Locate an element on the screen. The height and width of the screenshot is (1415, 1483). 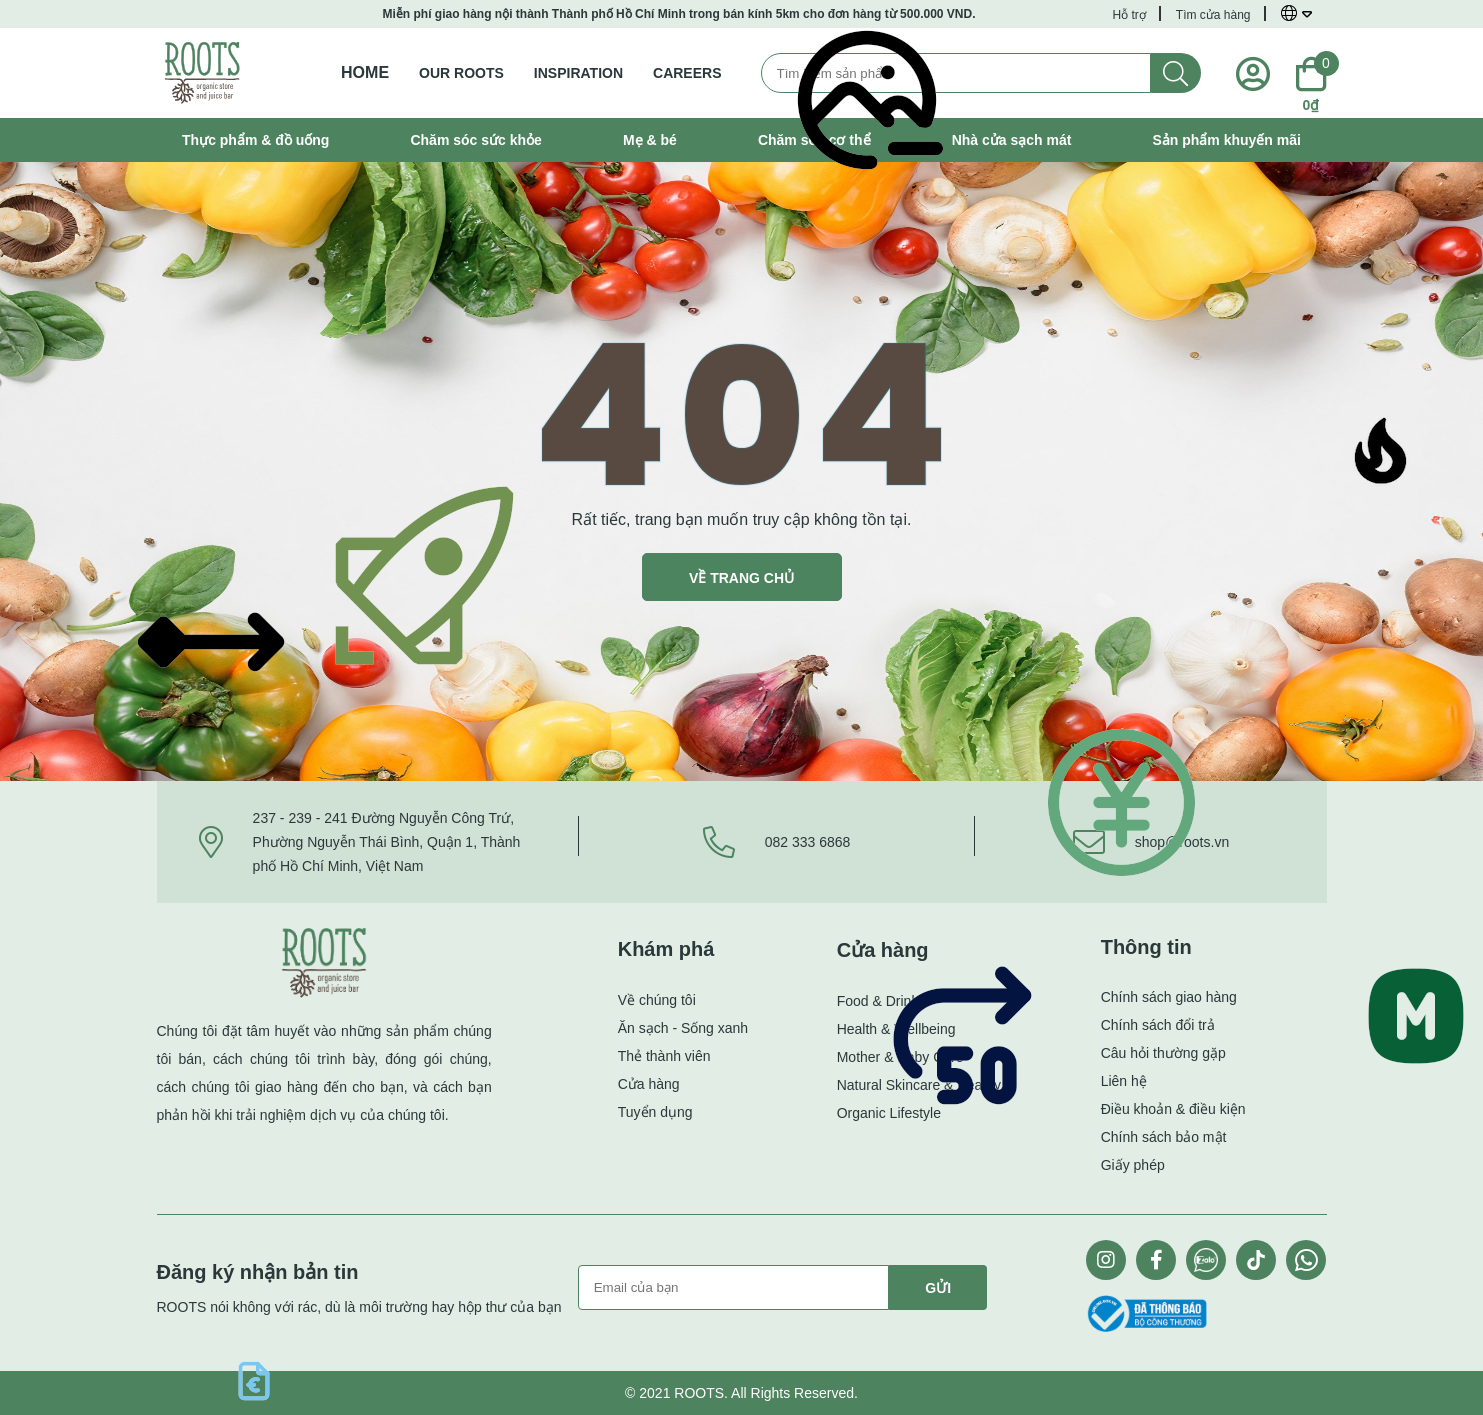
navigate to next step or section is located at coordinates (211, 642).